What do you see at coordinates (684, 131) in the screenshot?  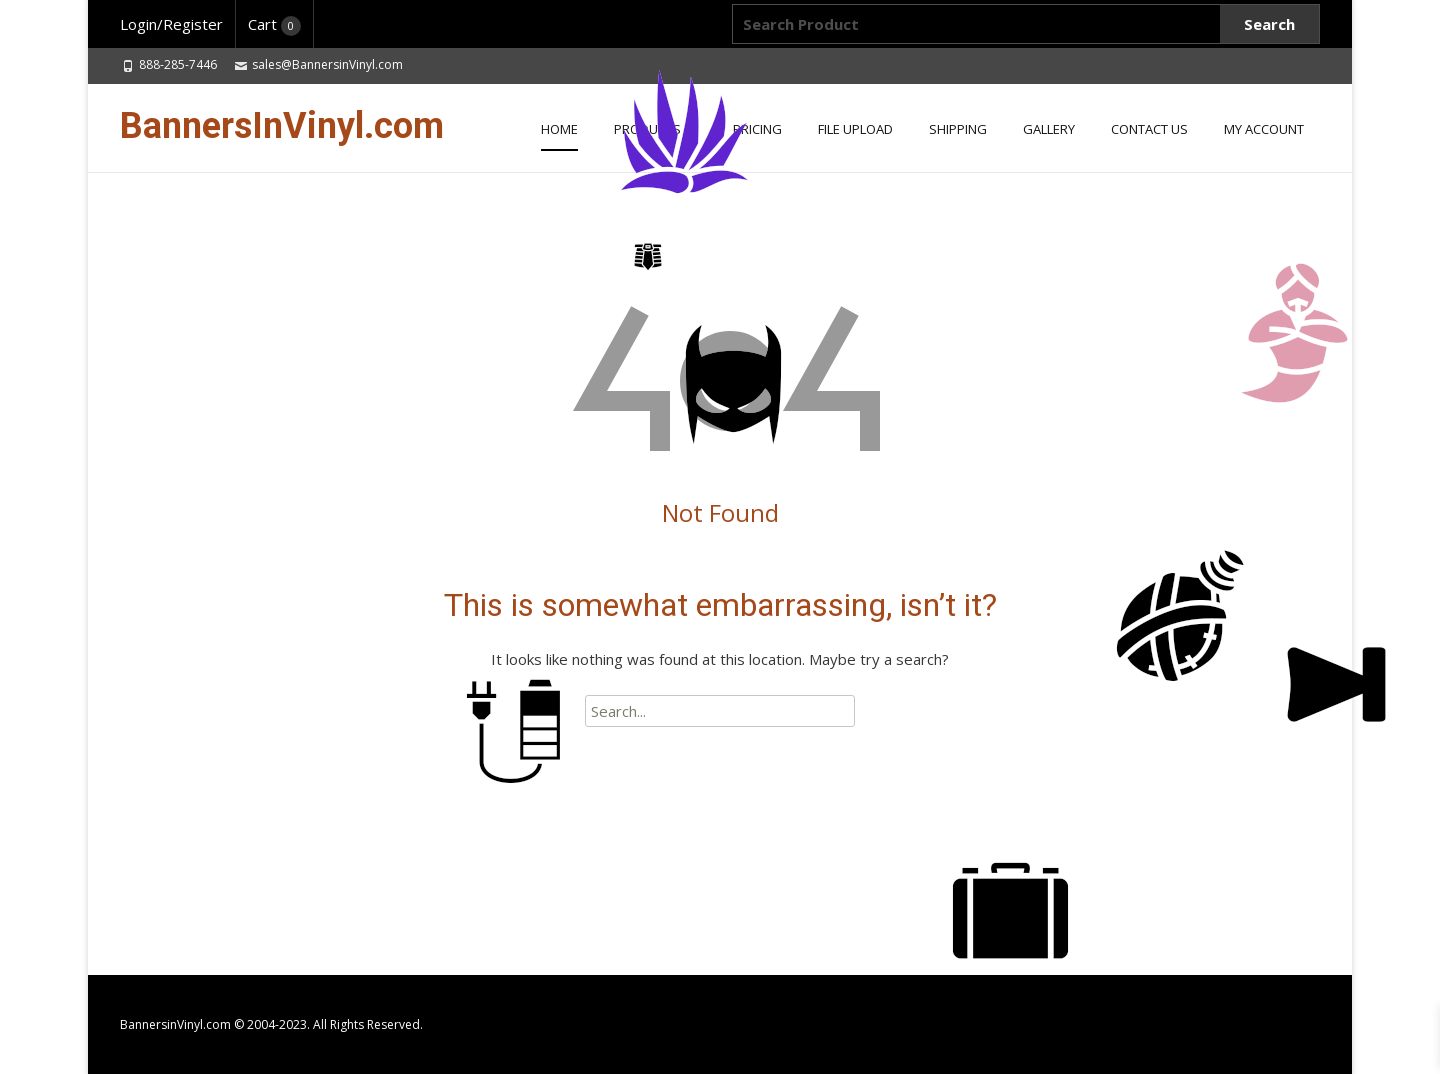 I see `agave plant icon for a gardening or farming game` at bounding box center [684, 131].